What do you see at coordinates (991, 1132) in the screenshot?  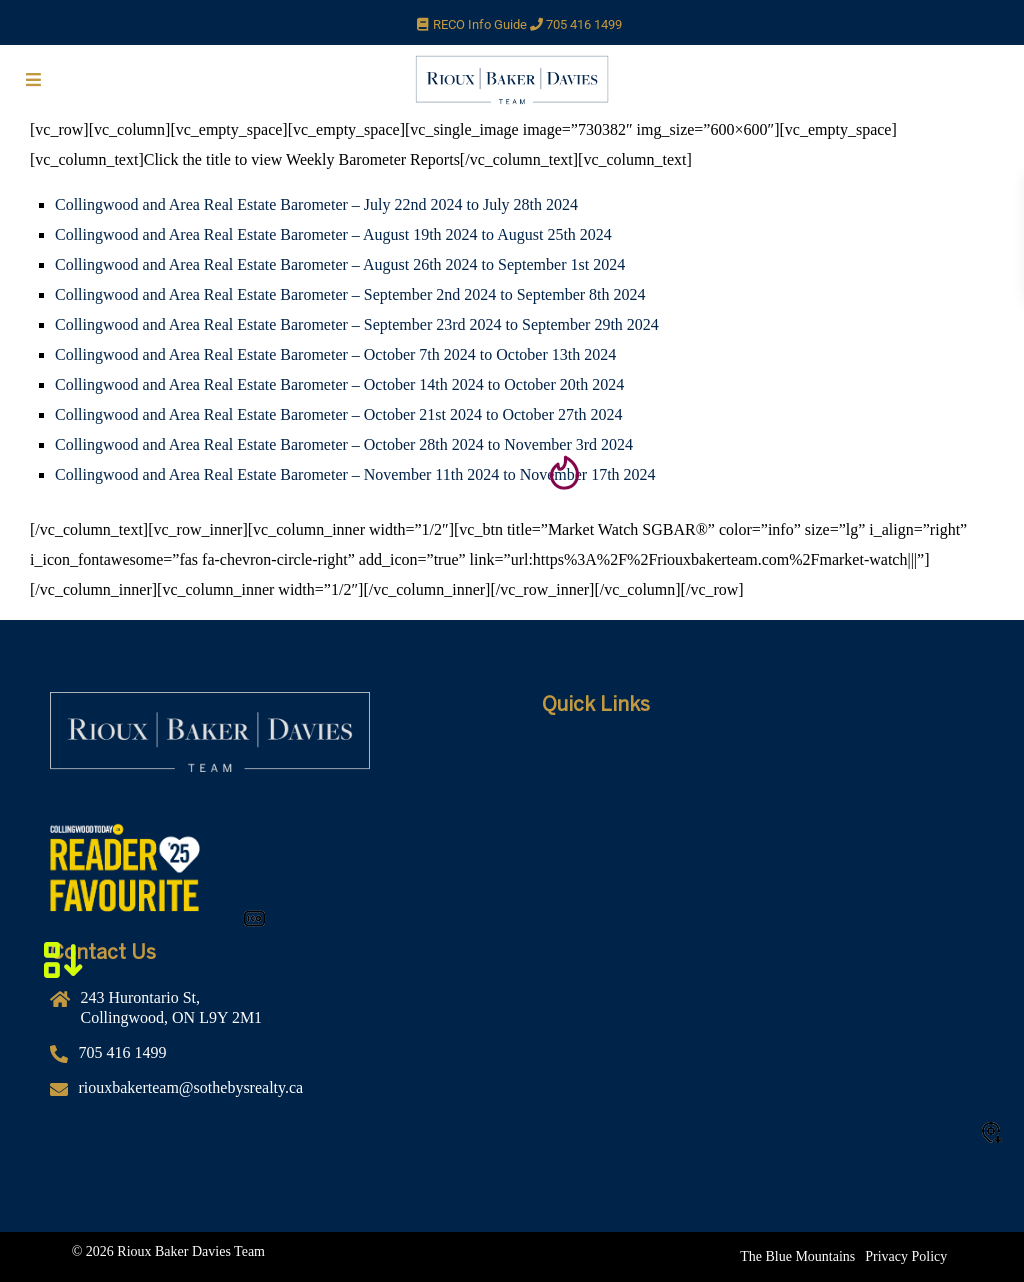 I see `drop a pin at current location` at bounding box center [991, 1132].